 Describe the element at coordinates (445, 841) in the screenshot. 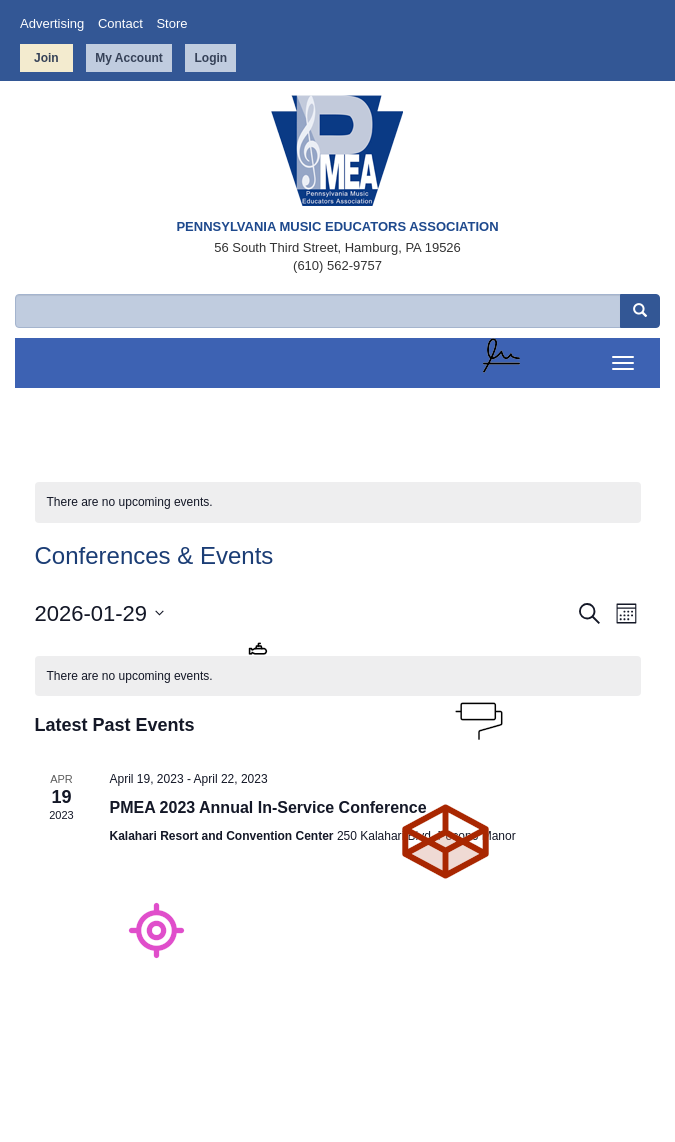

I see `open CodePen profile or projects` at that location.